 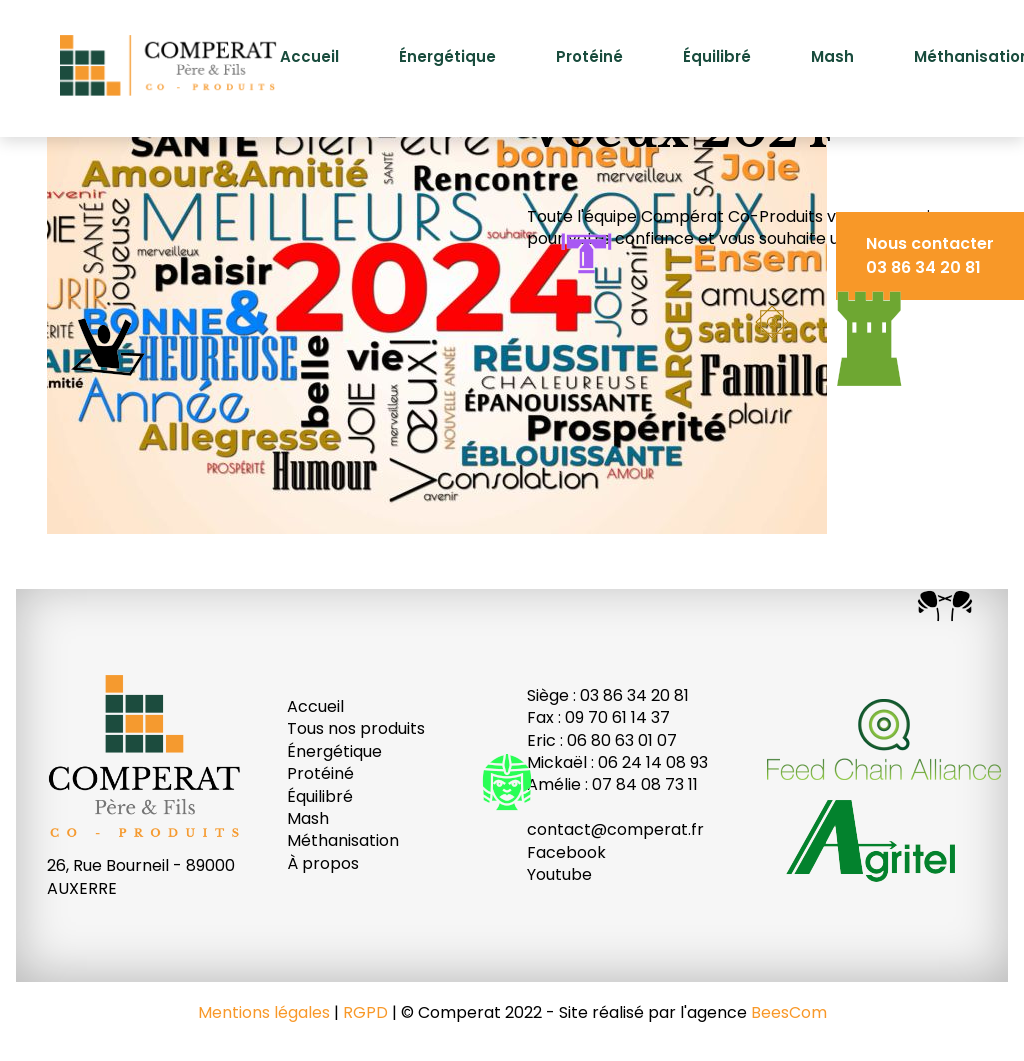 What do you see at coordinates (586, 248) in the screenshot?
I see `indicates a pipe junction or plumbing connection point` at bounding box center [586, 248].